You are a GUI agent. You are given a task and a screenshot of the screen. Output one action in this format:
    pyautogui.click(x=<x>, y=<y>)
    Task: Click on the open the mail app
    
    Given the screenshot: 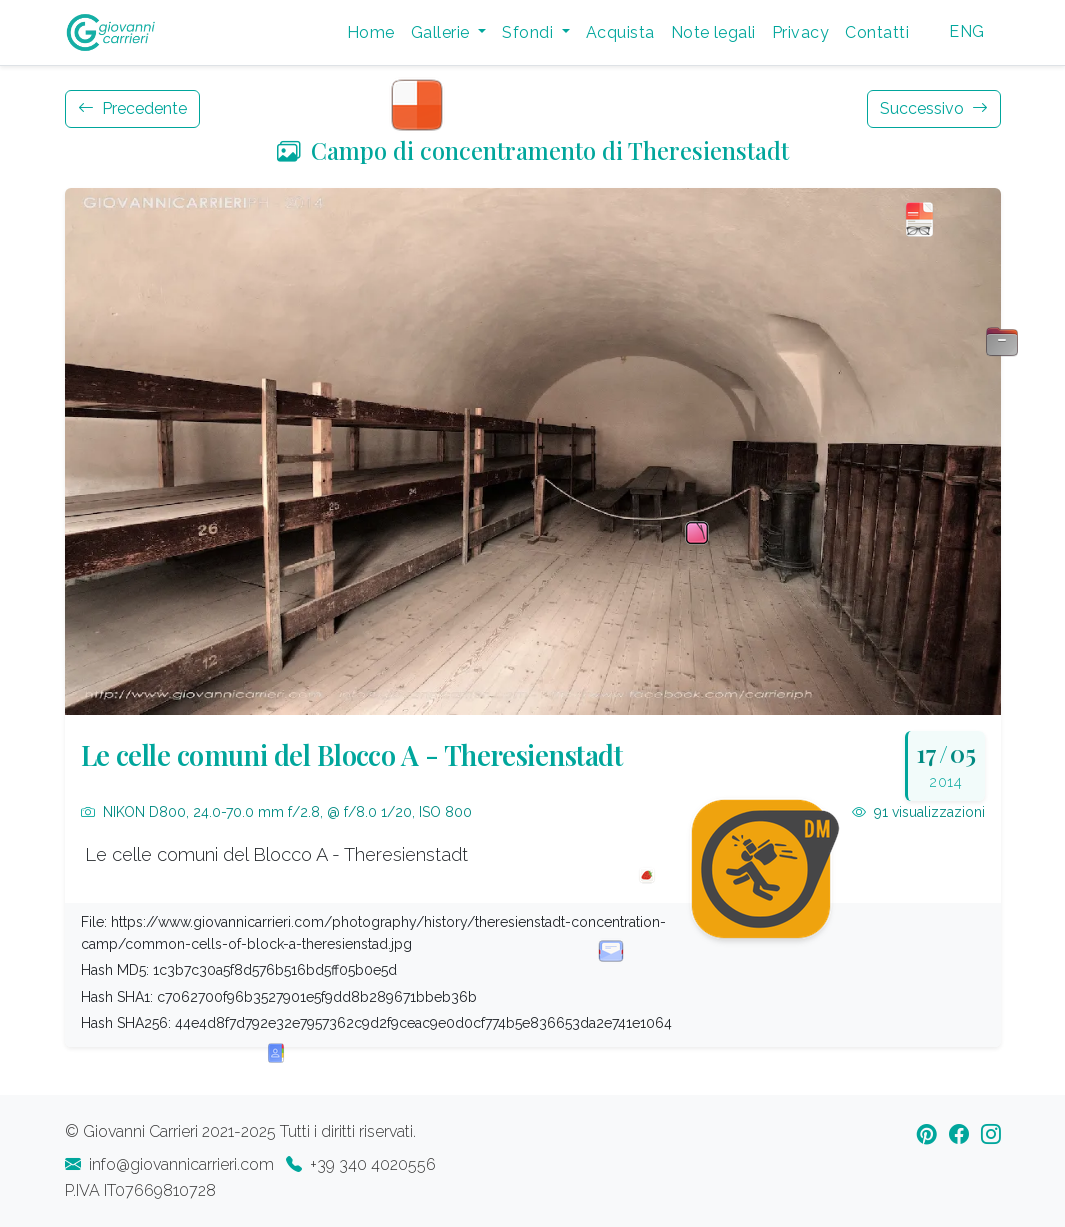 What is the action you would take?
    pyautogui.click(x=611, y=951)
    